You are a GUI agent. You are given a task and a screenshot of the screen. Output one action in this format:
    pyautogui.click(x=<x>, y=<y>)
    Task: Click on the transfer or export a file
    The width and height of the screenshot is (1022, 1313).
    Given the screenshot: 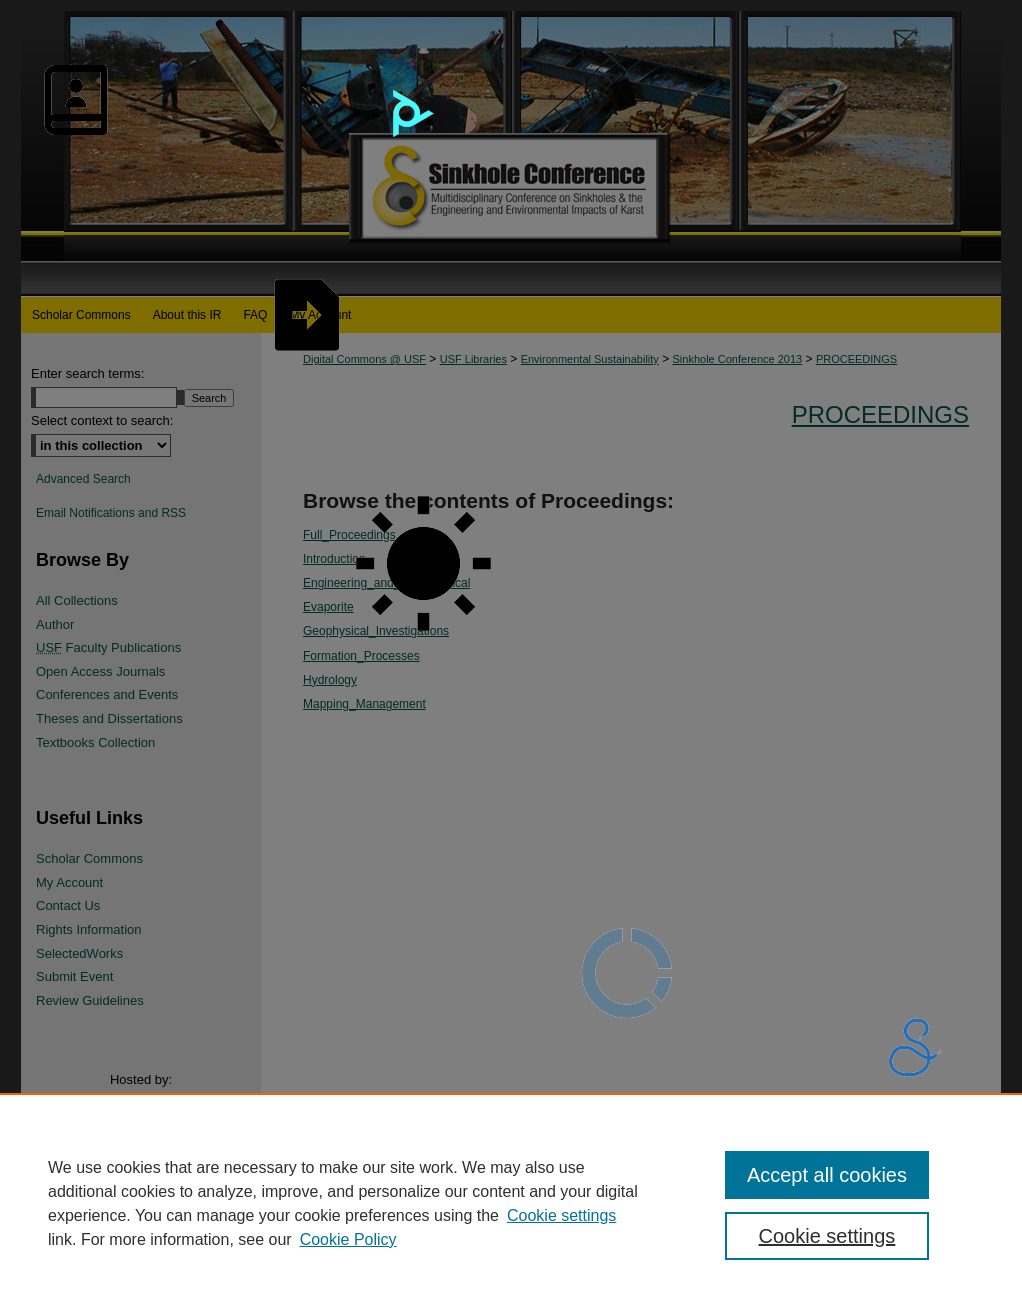 What is the action you would take?
    pyautogui.click(x=307, y=315)
    